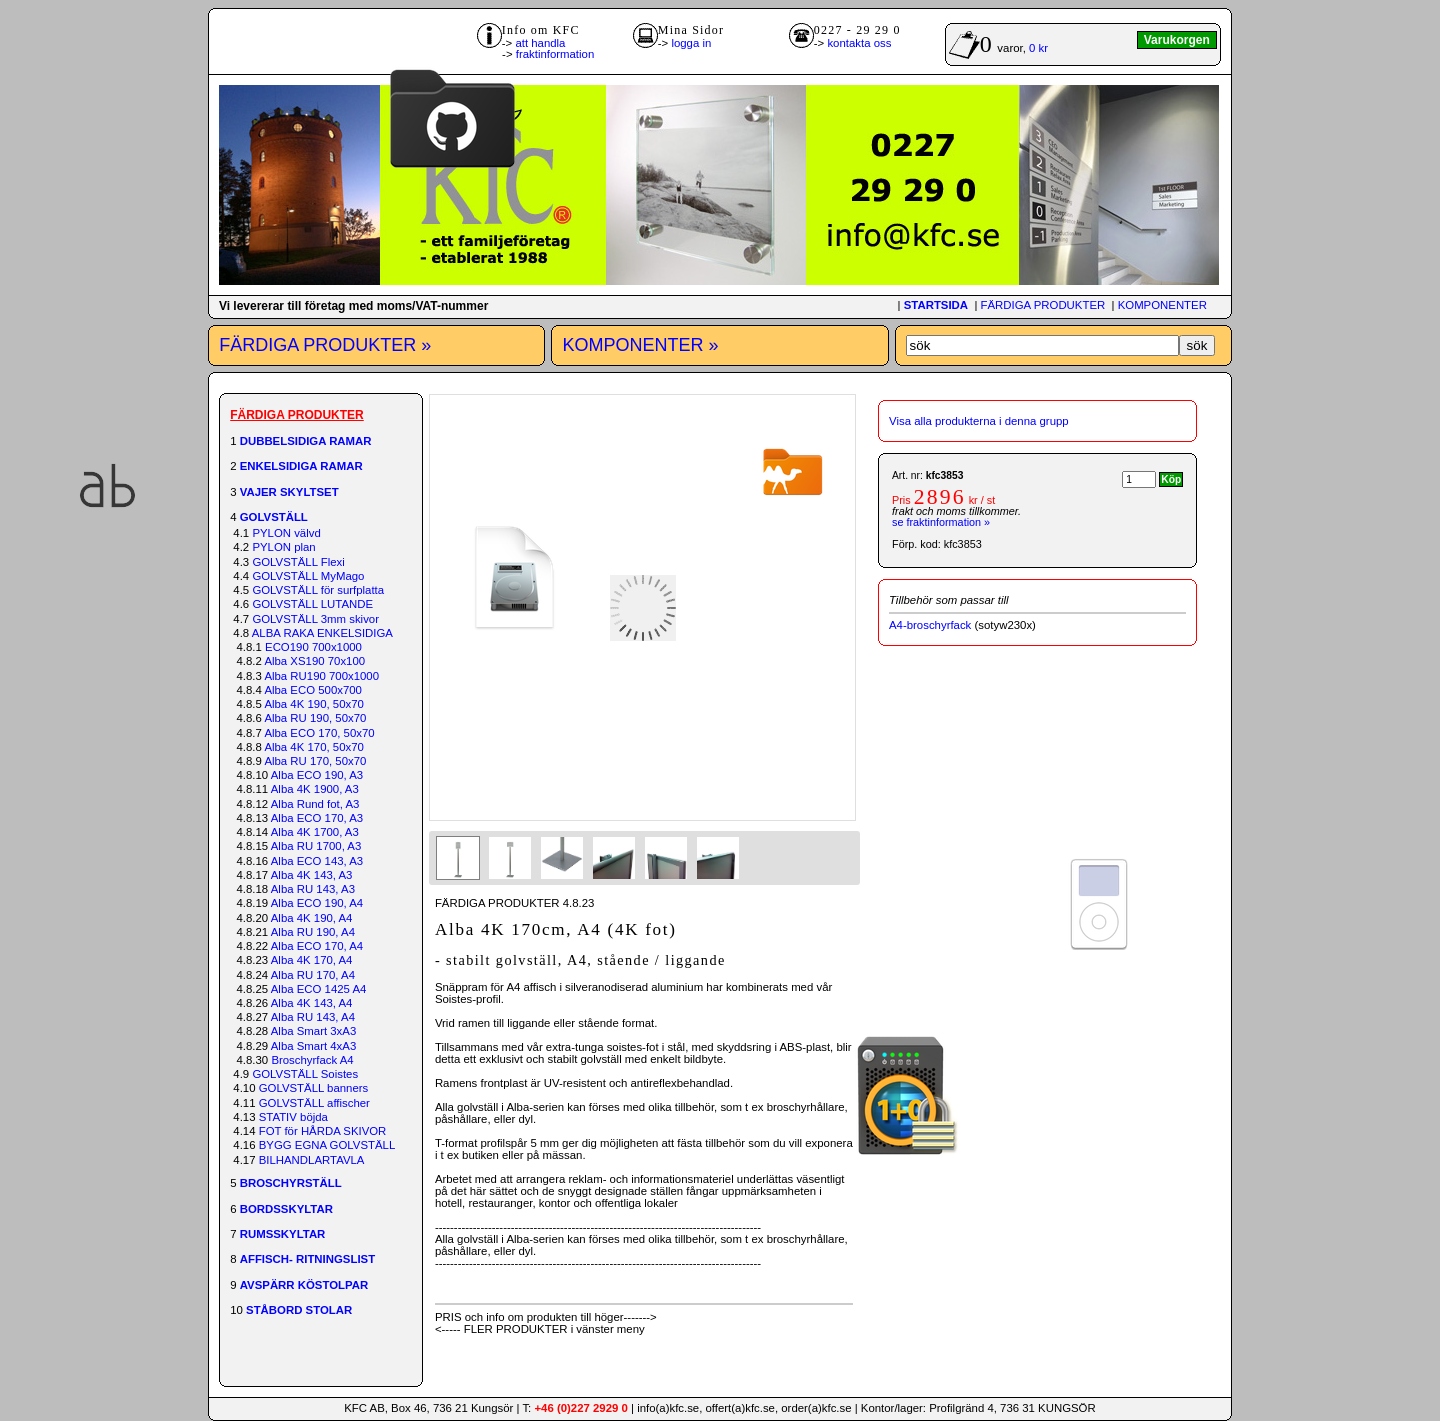 This screenshot has height=1421, width=1440. Describe the element at coordinates (452, 122) in the screenshot. I see `open folder containing github repositories` at that location.